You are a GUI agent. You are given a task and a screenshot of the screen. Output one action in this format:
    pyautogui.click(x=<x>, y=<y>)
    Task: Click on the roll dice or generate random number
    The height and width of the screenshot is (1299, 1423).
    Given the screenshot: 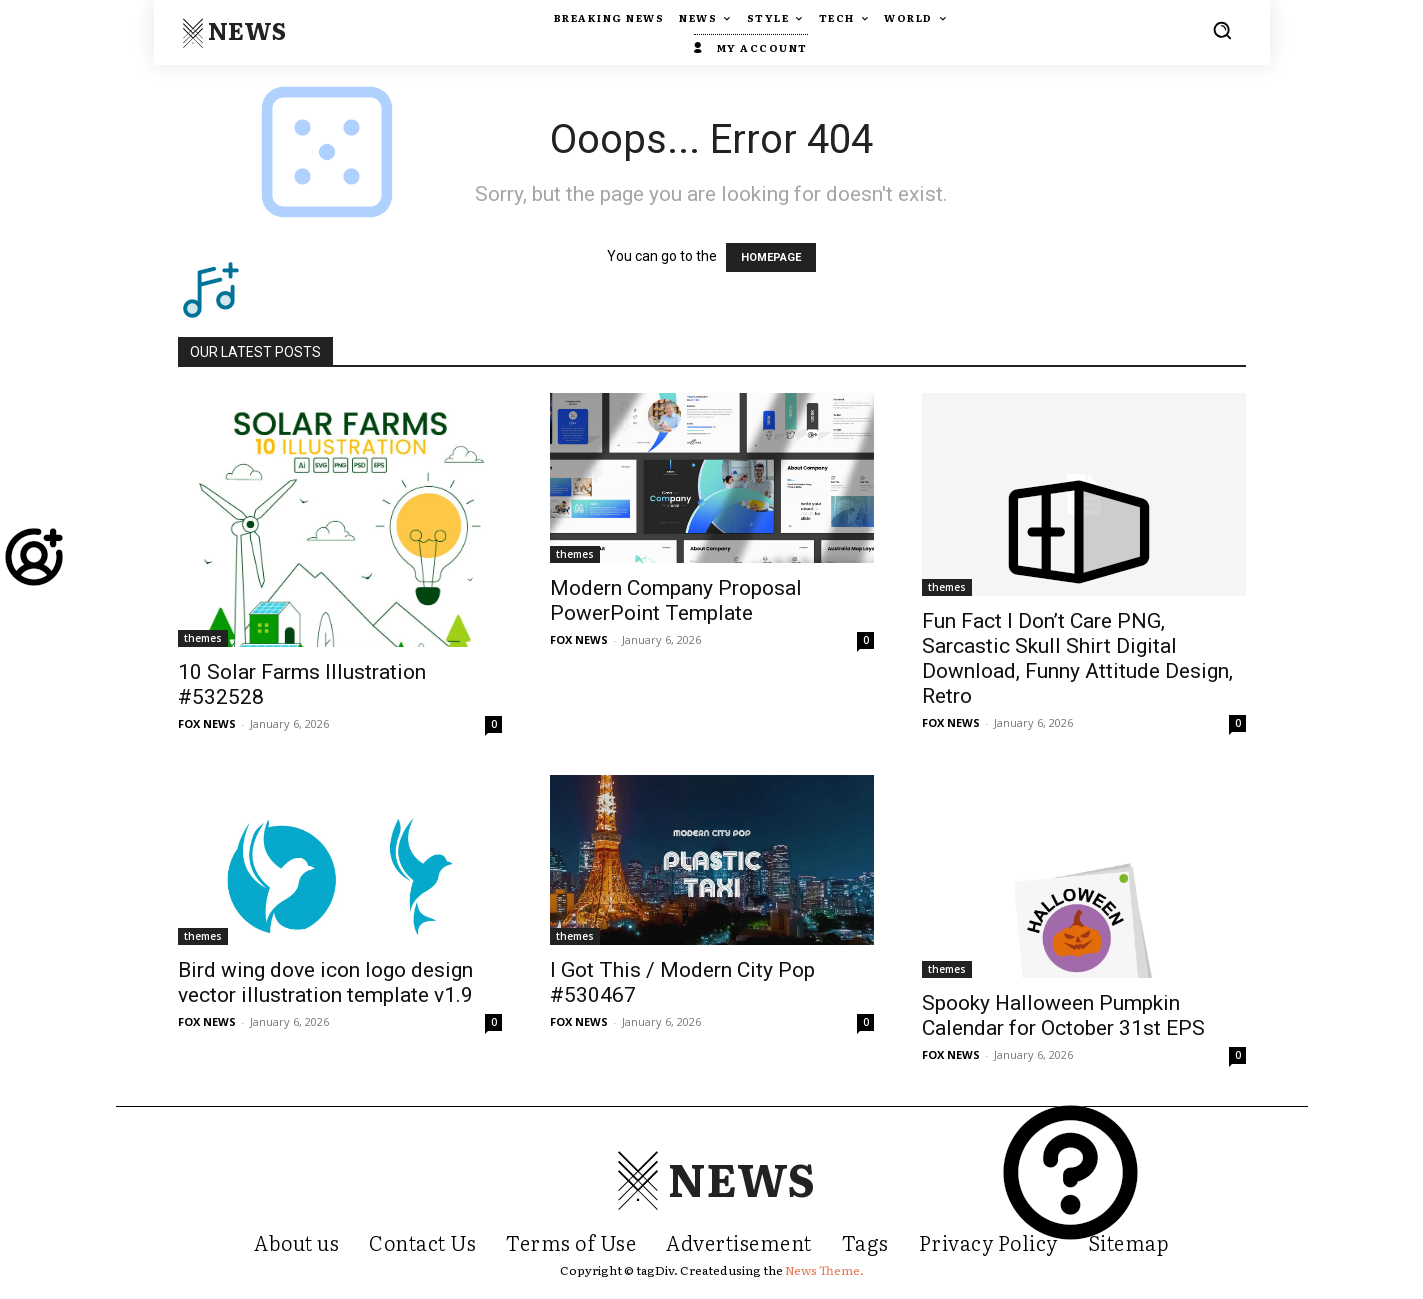 What is the action you would take?
    pyautogui.click(x=327, y=152)
    